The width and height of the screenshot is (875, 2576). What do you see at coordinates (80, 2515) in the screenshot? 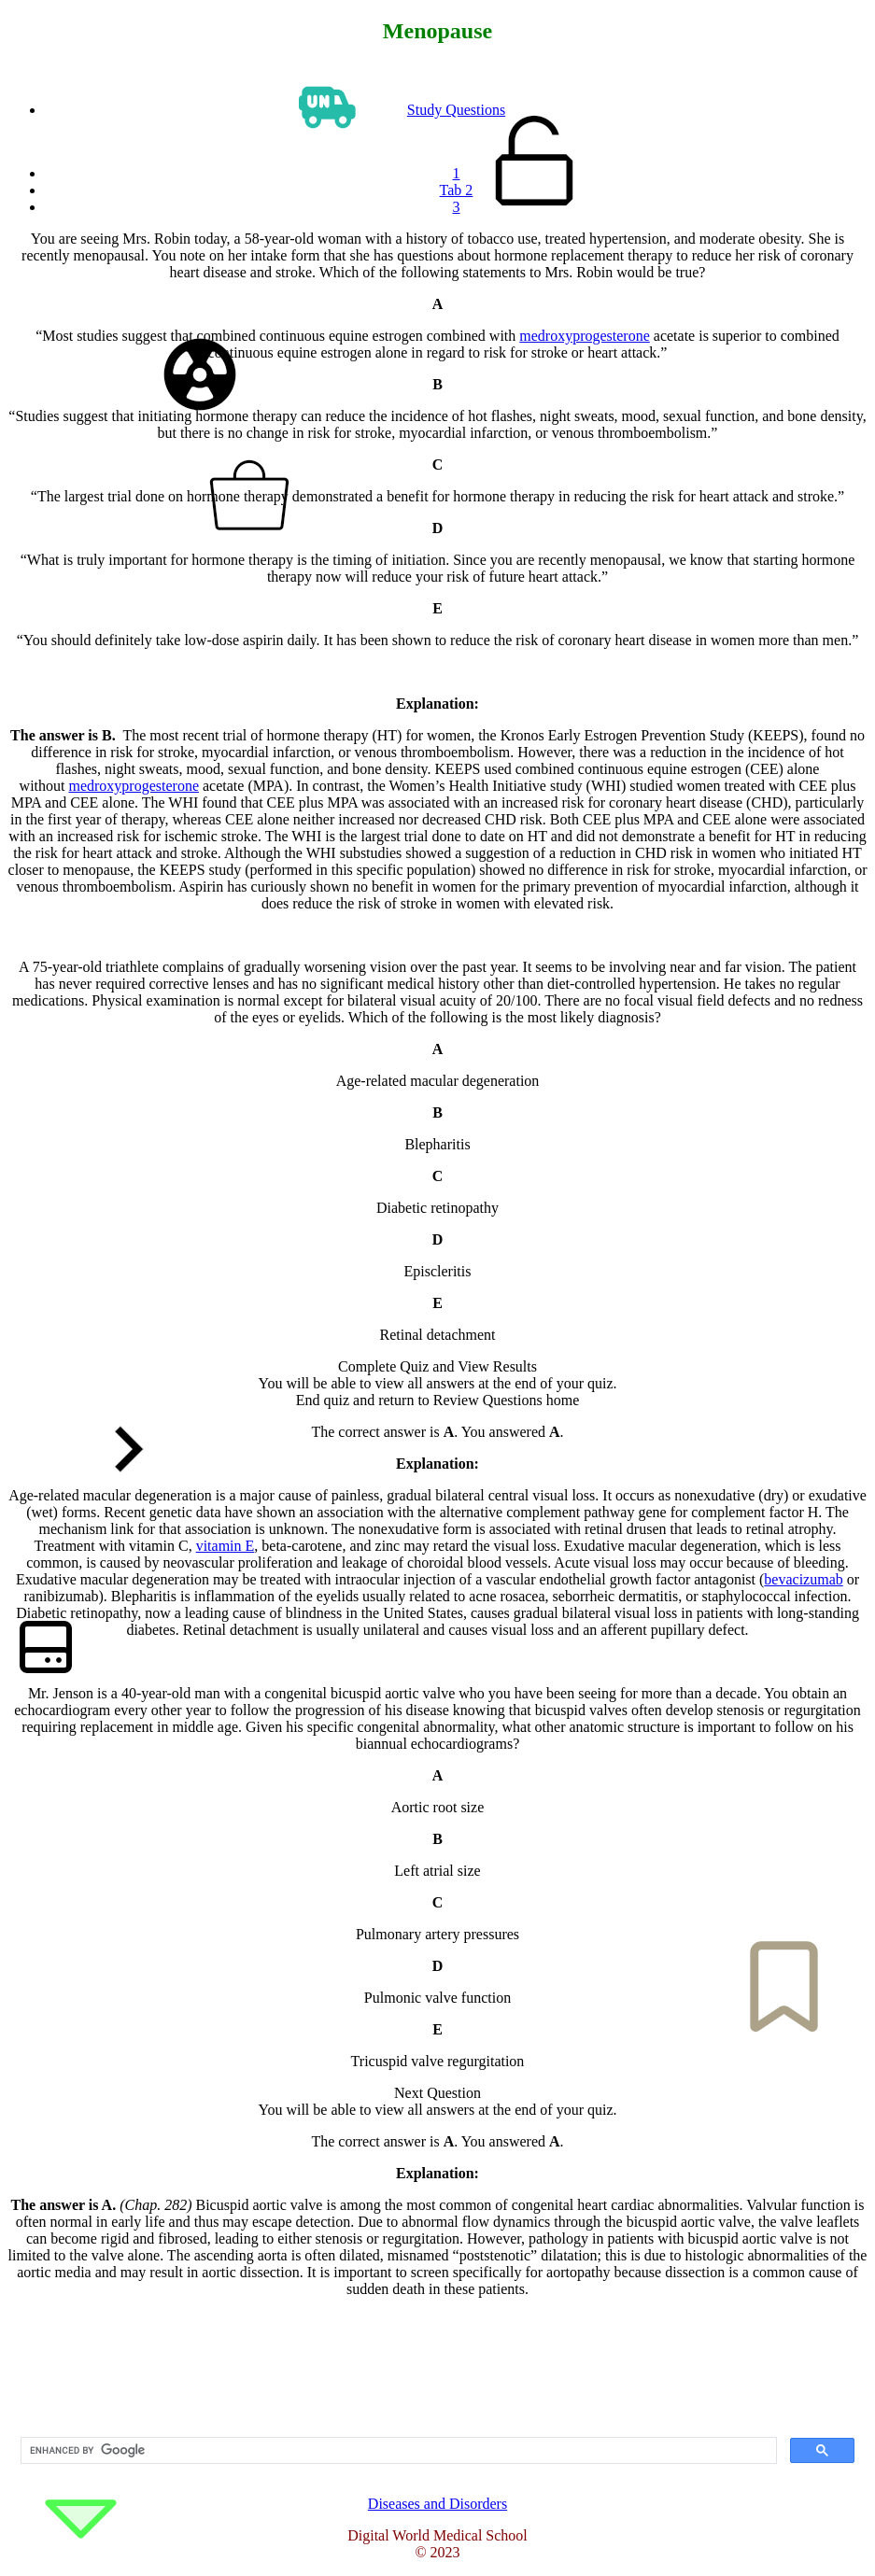
I see `expand a dropdown menu` at bounding box center [80, 2515].